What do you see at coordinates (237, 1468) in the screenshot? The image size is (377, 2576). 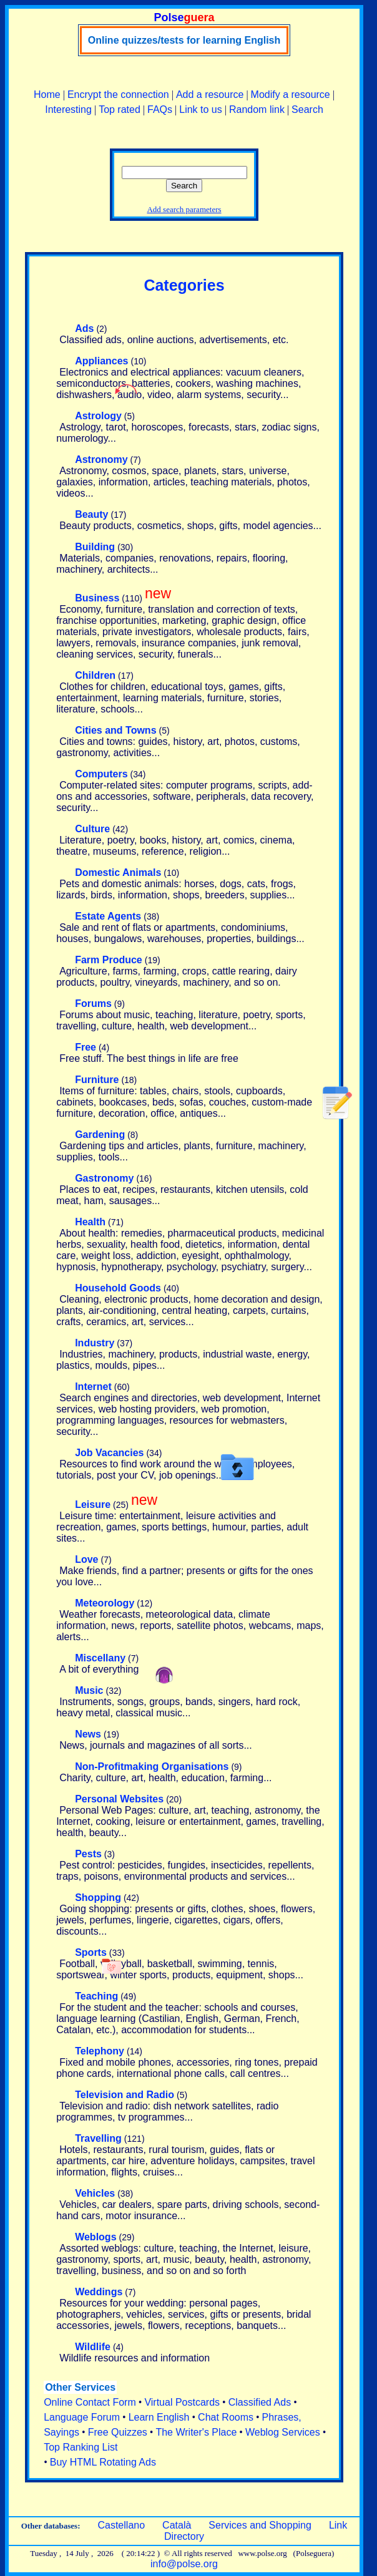 I see `folder containing solidity smart contract files` at bounding box center [237, 1468].